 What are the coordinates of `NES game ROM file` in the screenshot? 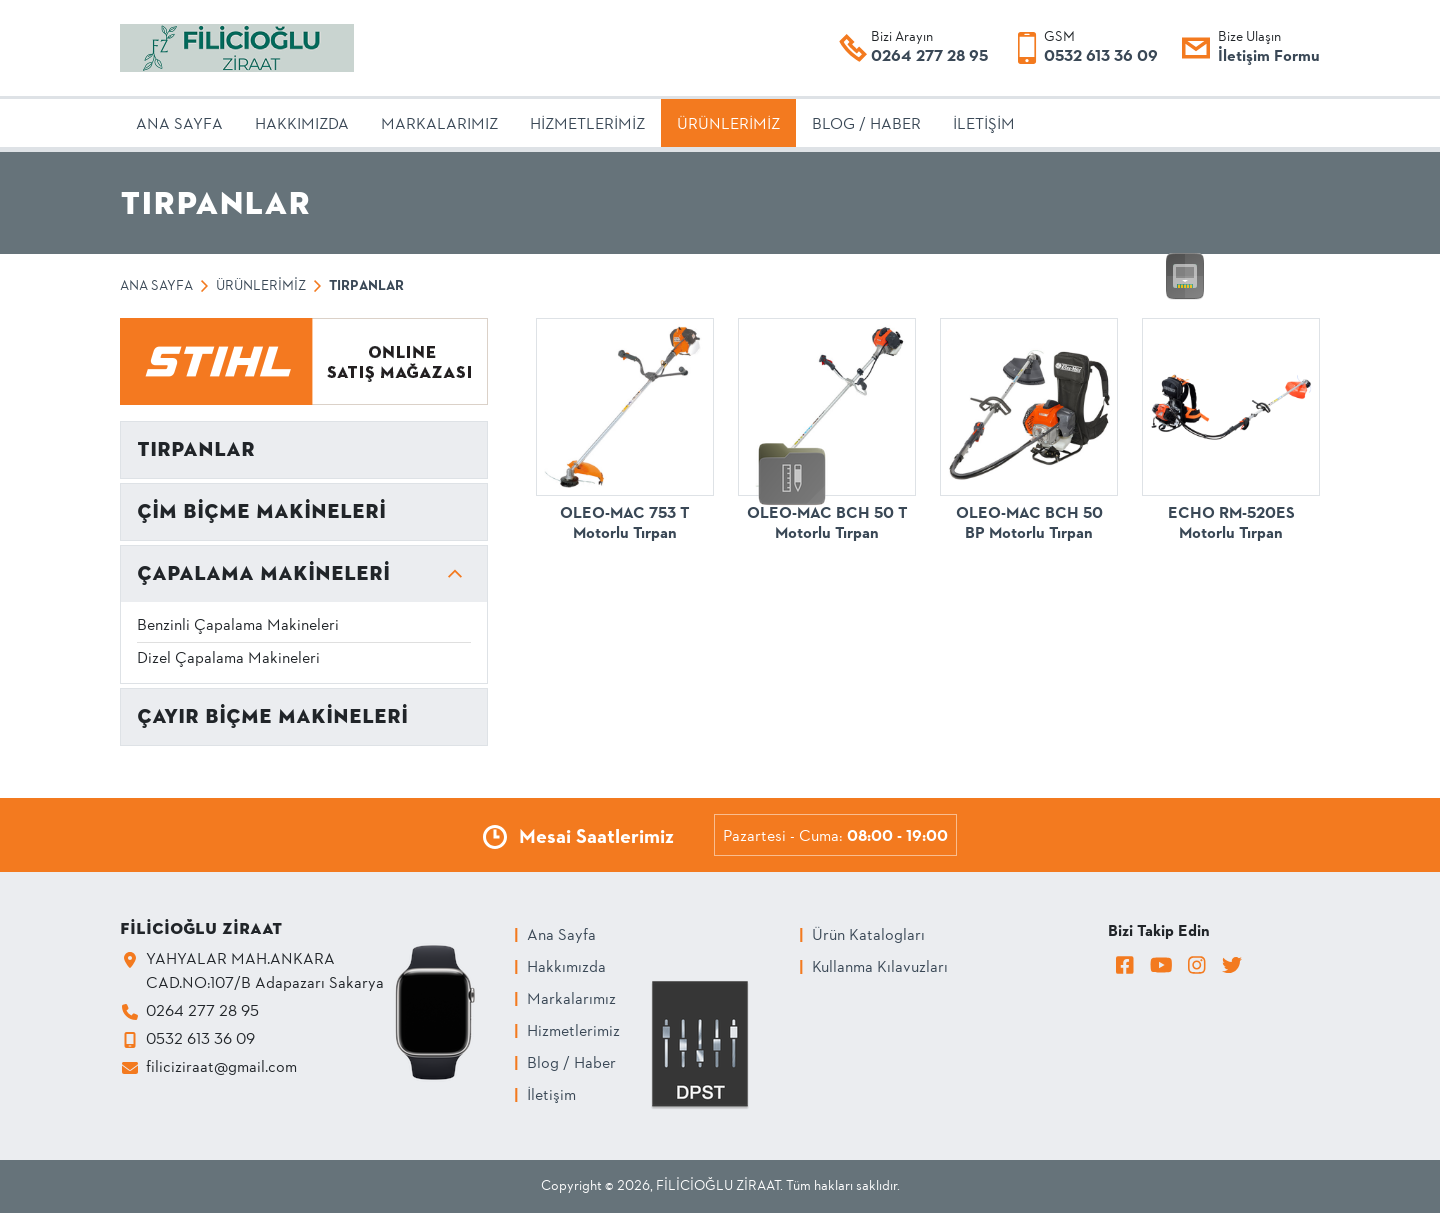 It's located at (1185, 276).